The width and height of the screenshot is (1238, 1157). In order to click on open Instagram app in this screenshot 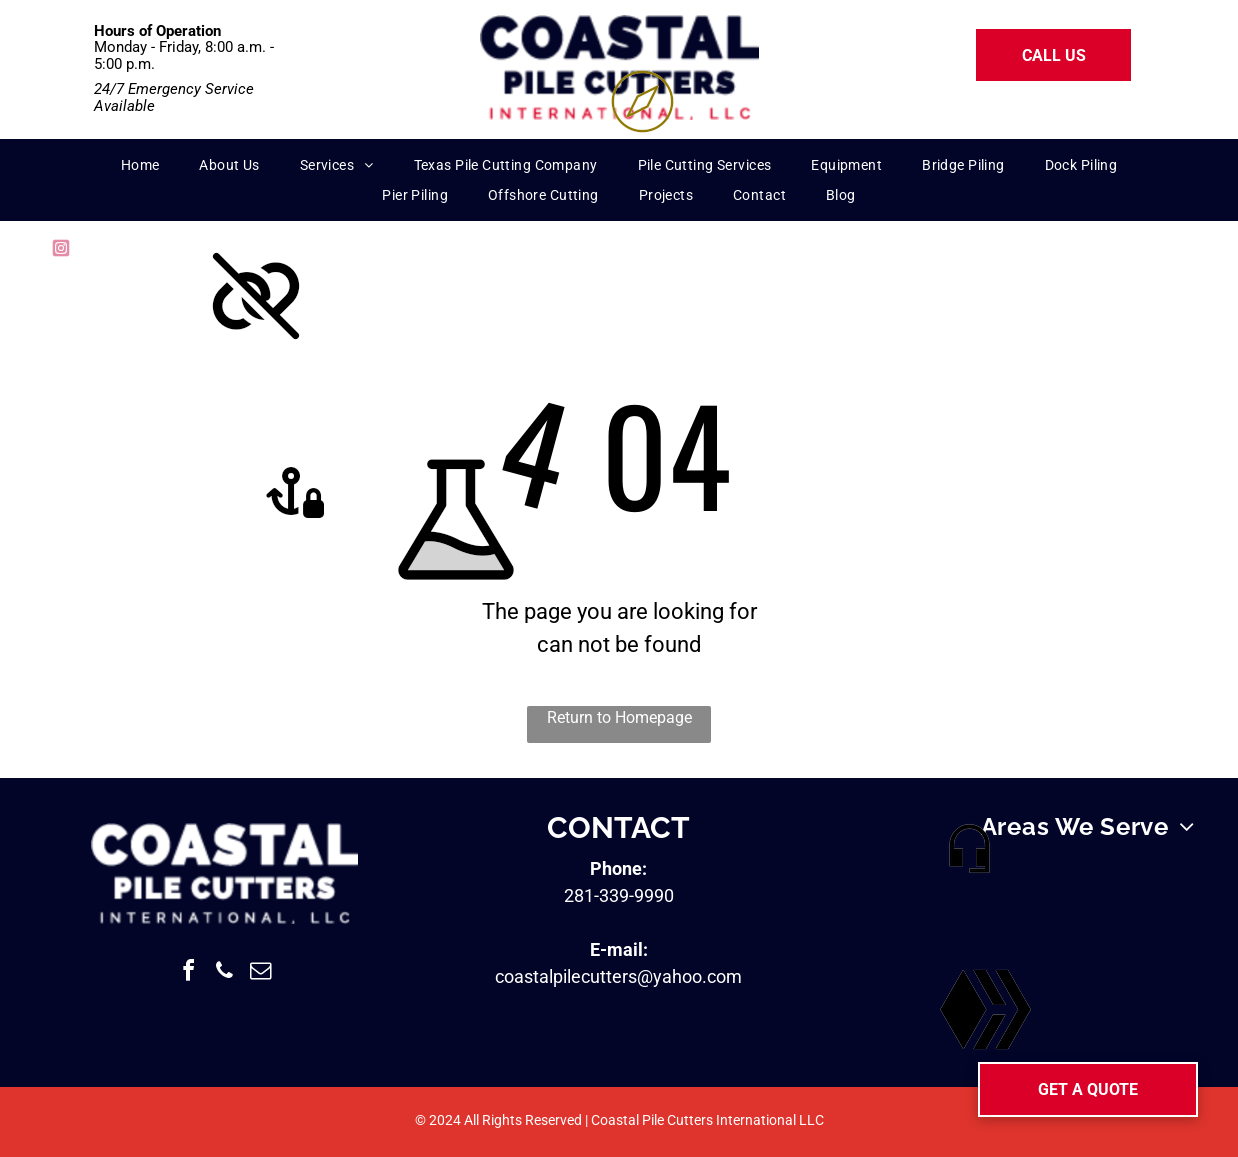, I will do `click(61, 248)`.